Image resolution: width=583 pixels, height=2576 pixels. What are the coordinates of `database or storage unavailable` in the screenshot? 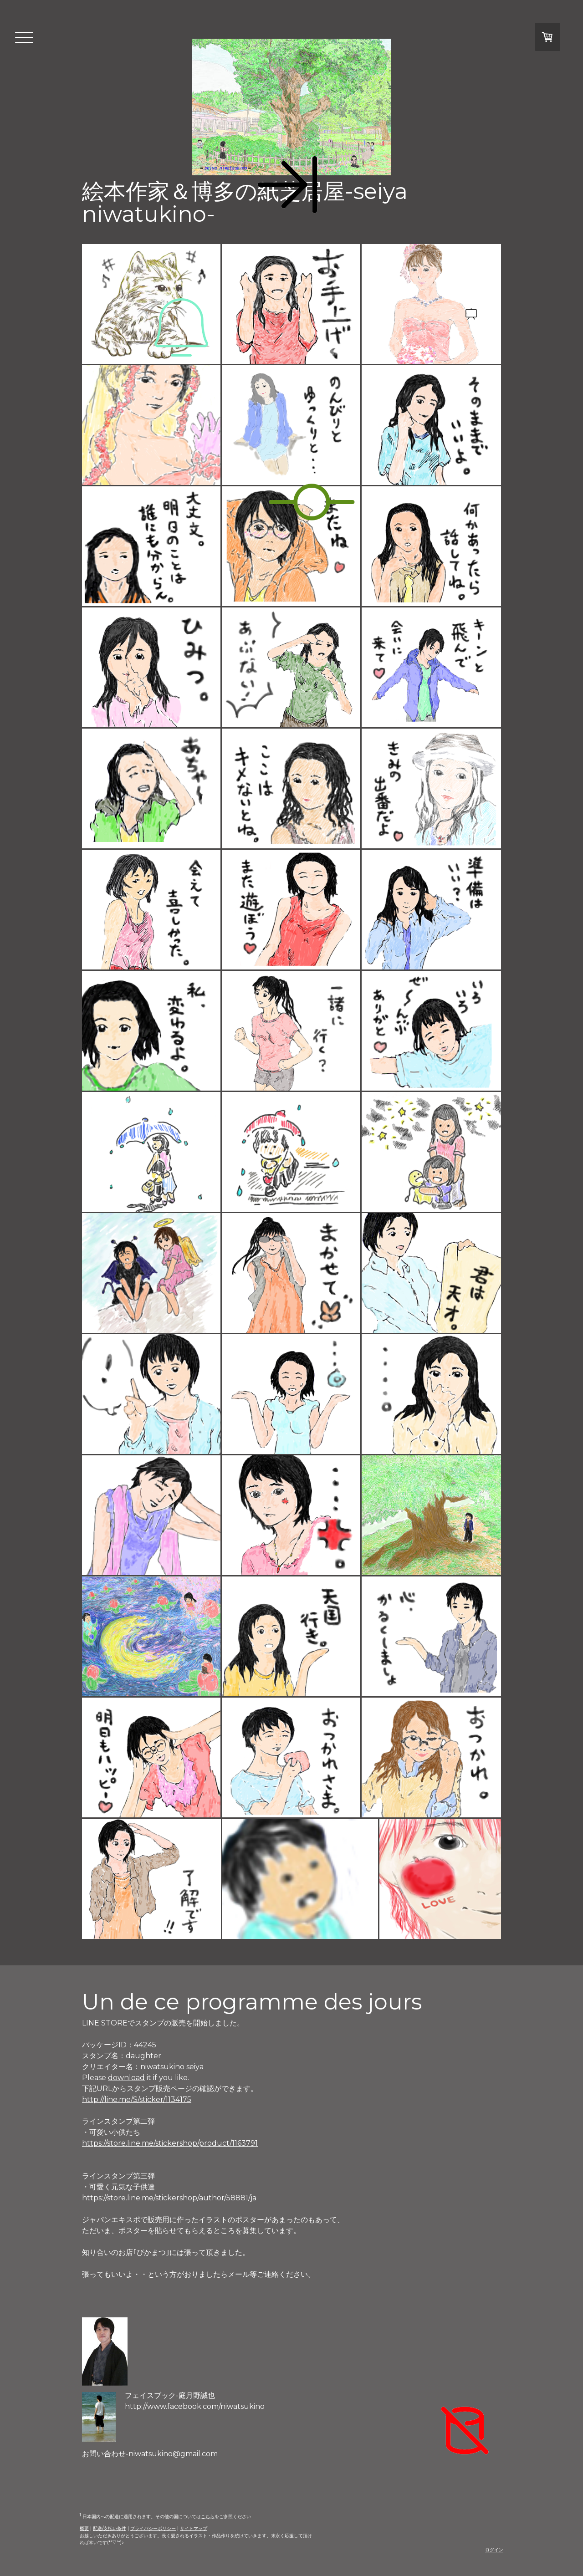 It's located at (465, 2430).